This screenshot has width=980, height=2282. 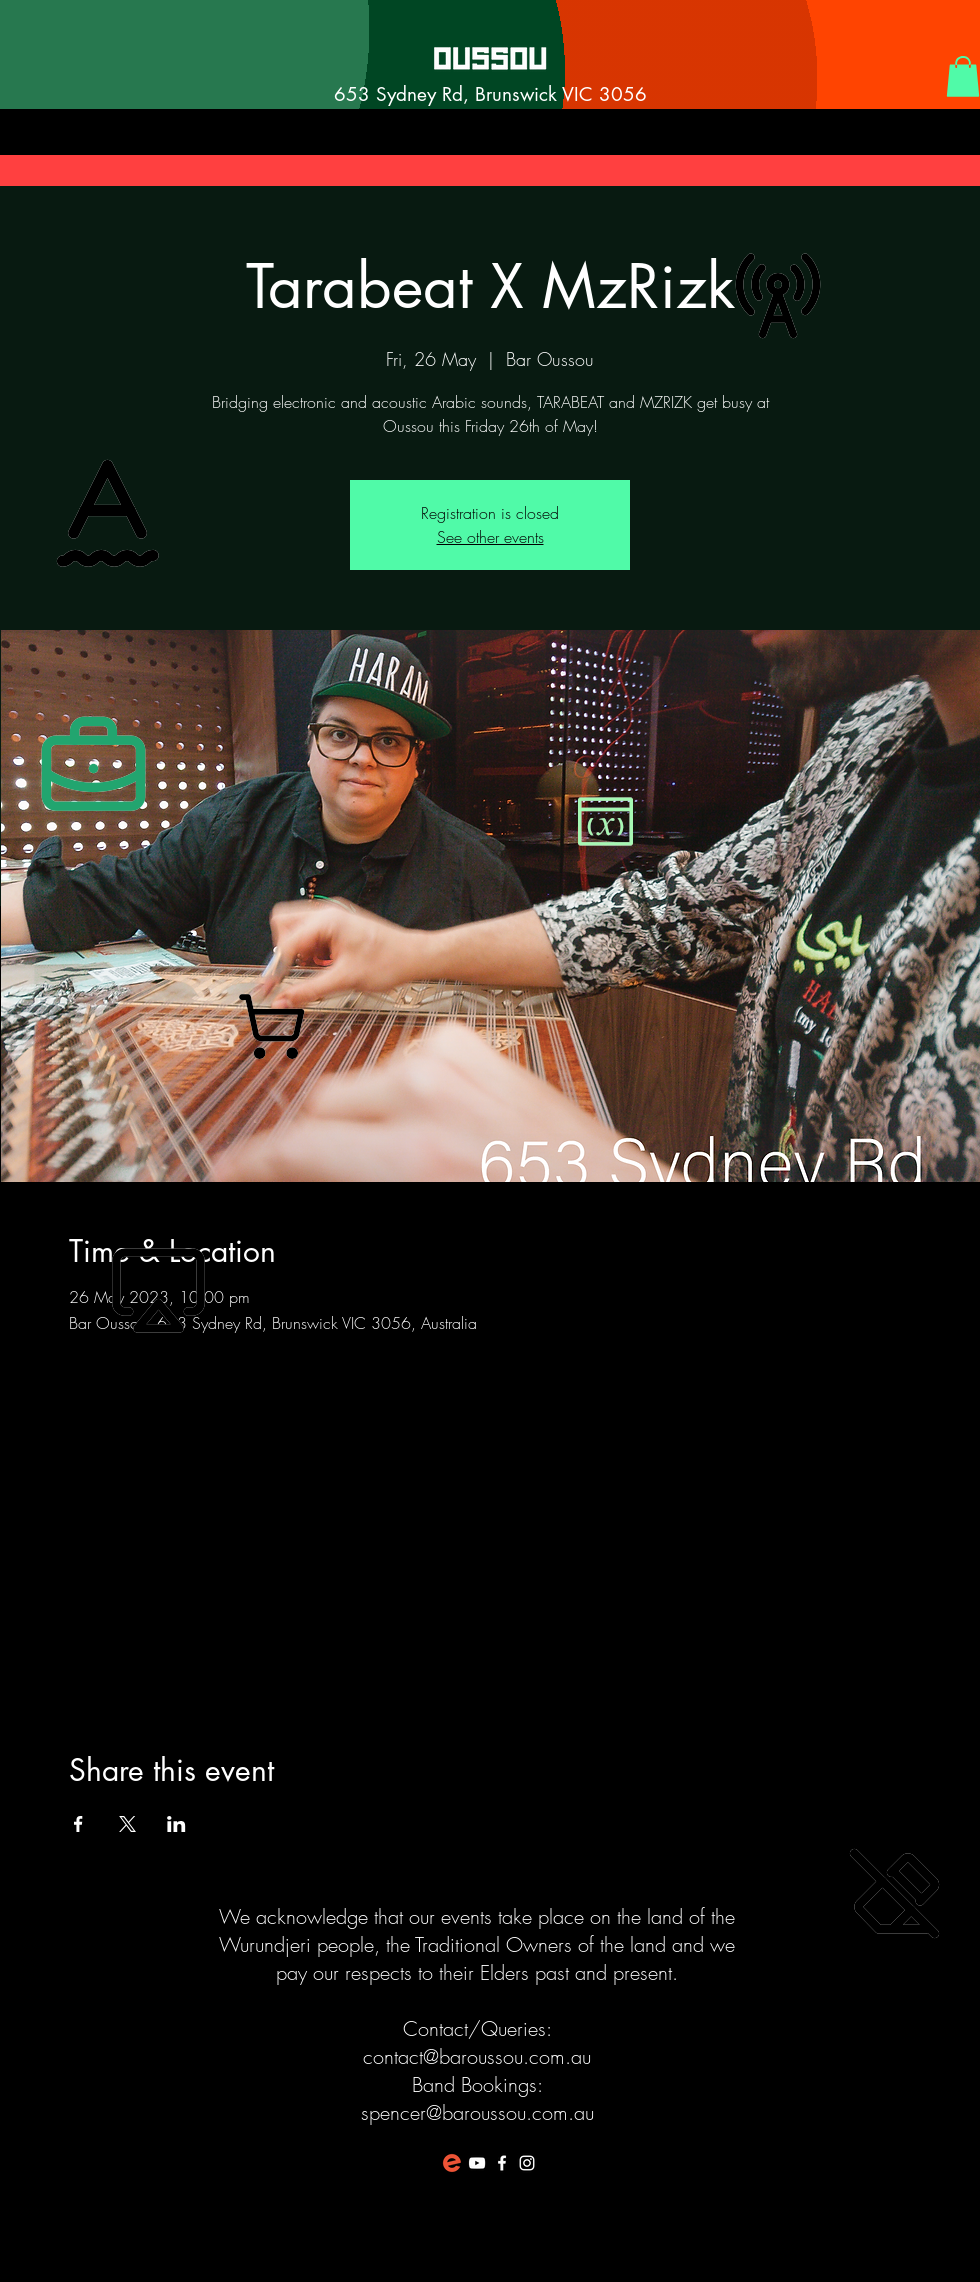 What do you see at coordinates (158, 1290) in the screenshot?
I see `stream content to an external display` at bounding box center [158, 1290].